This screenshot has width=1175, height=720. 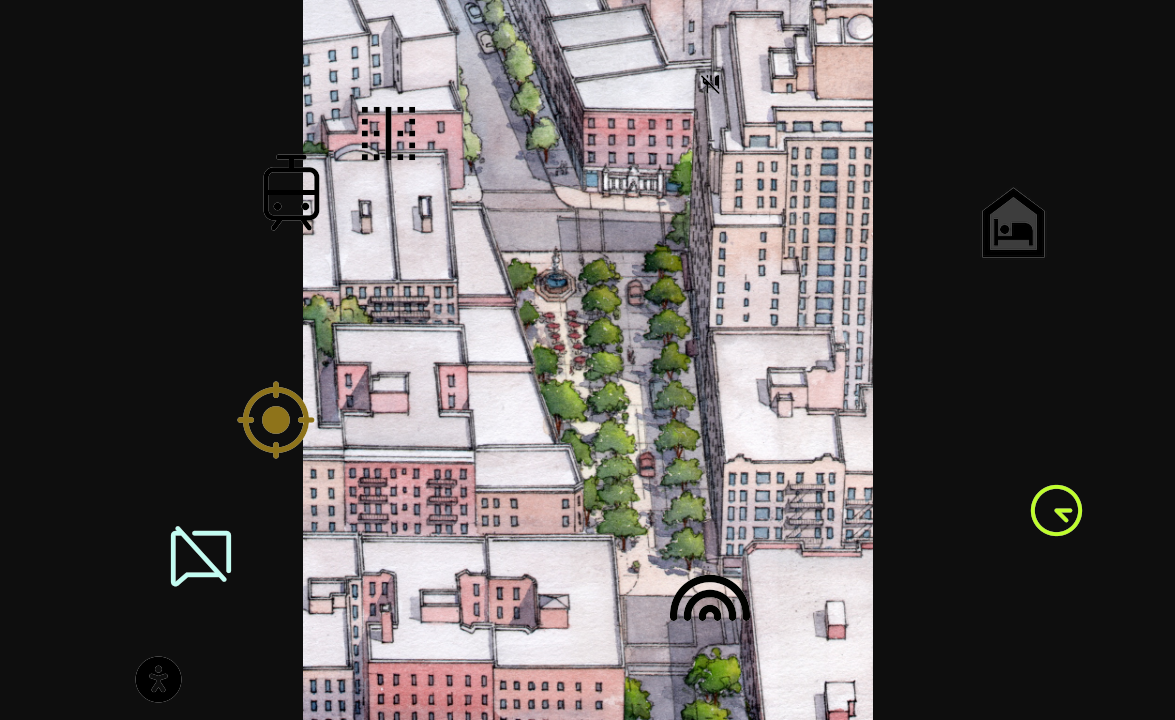 What do you see at coordinates (291, 192) in the screenshot?
I see `access public transit or tram routes` at bounding box center [291, 192].